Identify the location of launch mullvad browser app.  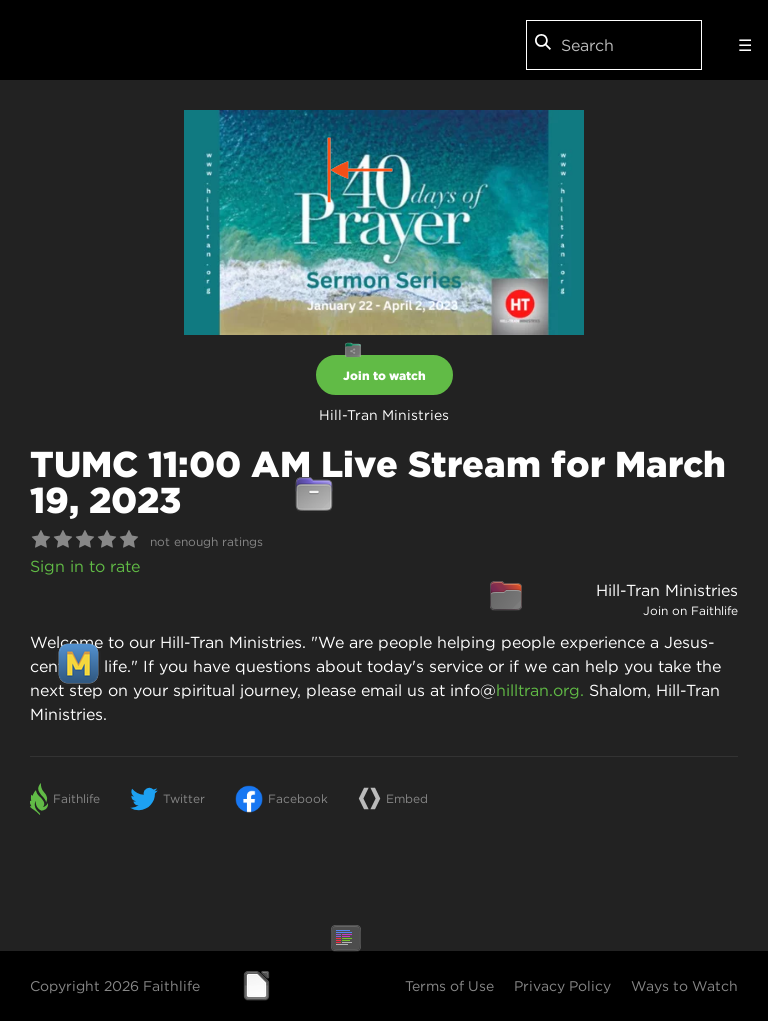
(78, 663).